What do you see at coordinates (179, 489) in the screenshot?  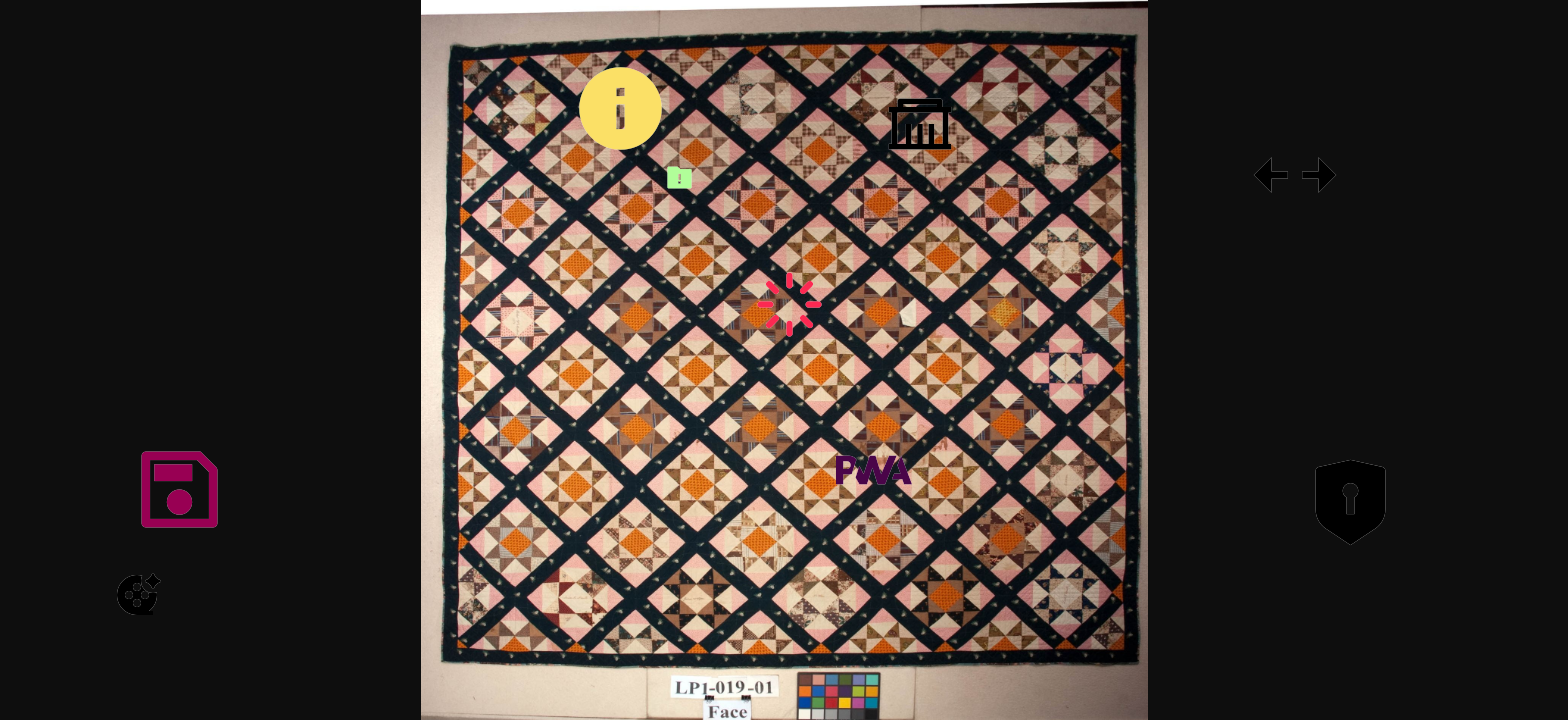 I see `save file or document` at bounding box center [179, 489].